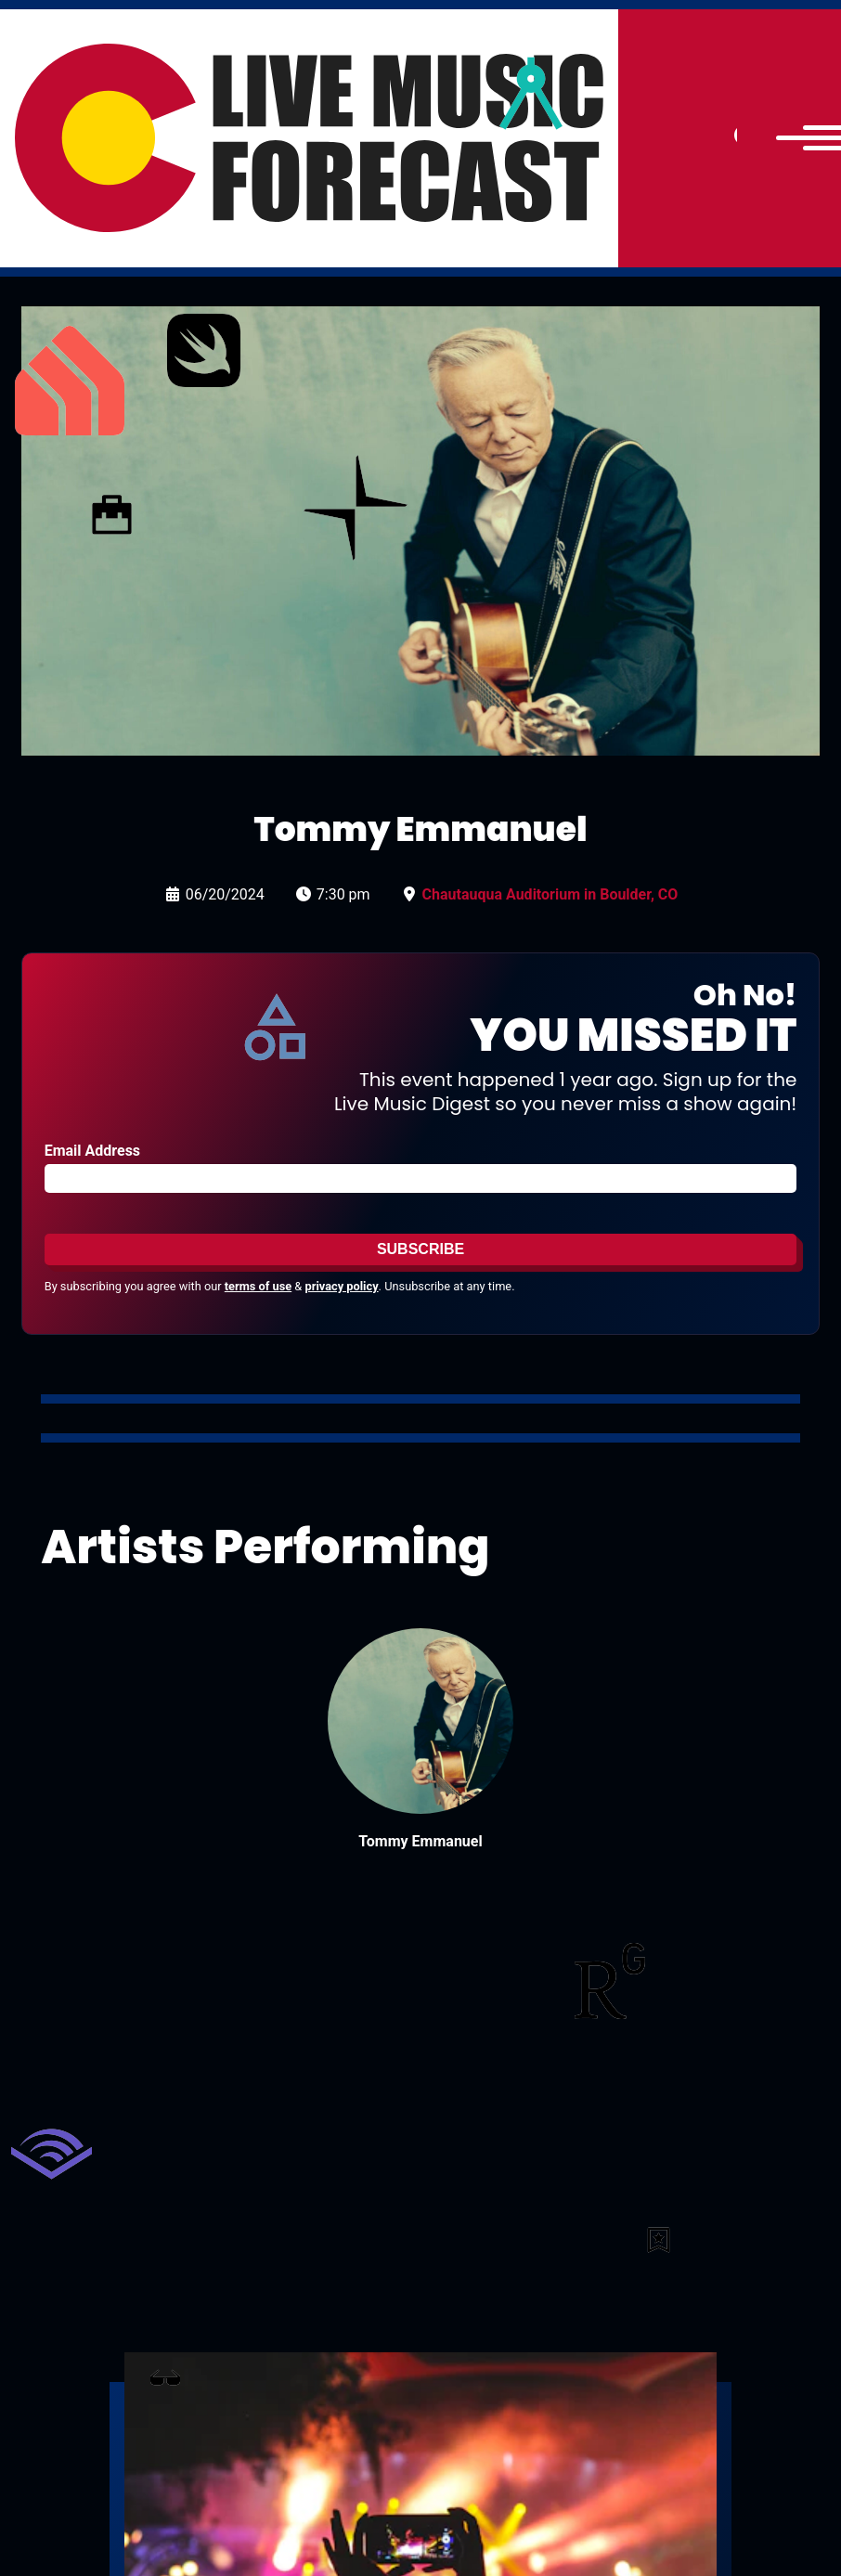 The width and height of the screenshot is (841, 2576). What do you see at coordinates (203, 350) in the screenshot?
I see `swift programming language logo` at bounding box center [203, 350].